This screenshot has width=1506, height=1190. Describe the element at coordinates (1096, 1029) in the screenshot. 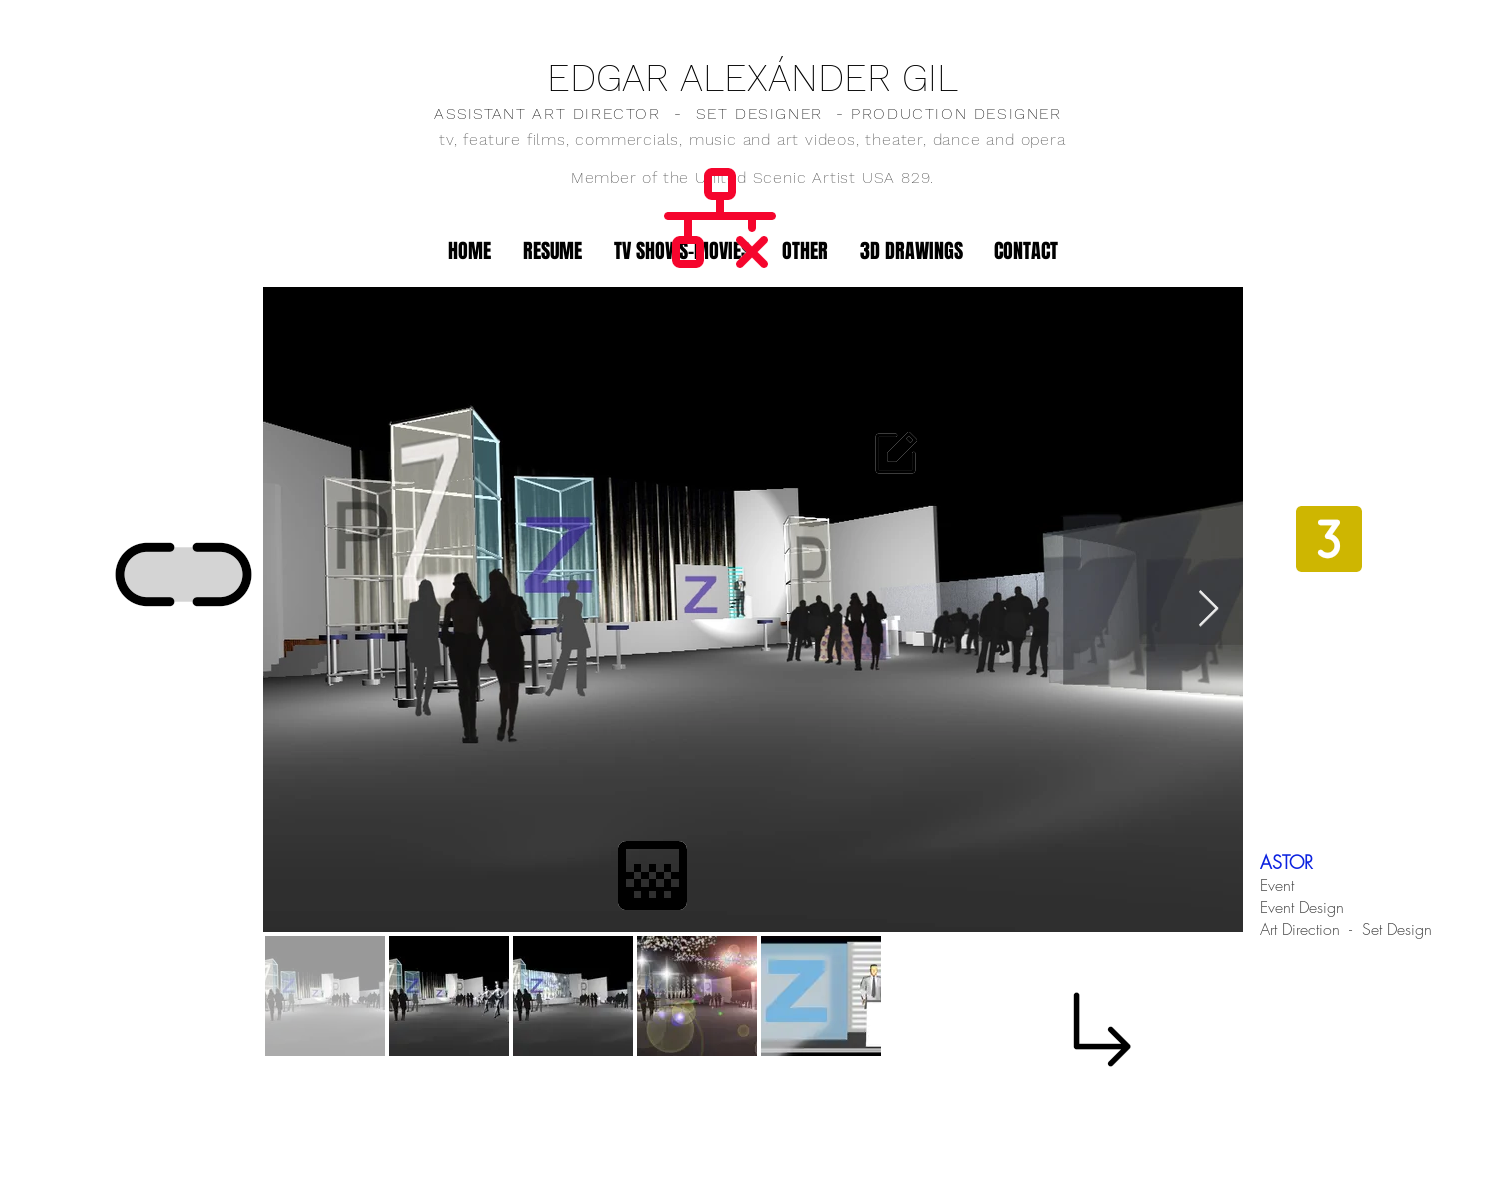

I see `move item down and to the right` at that location.